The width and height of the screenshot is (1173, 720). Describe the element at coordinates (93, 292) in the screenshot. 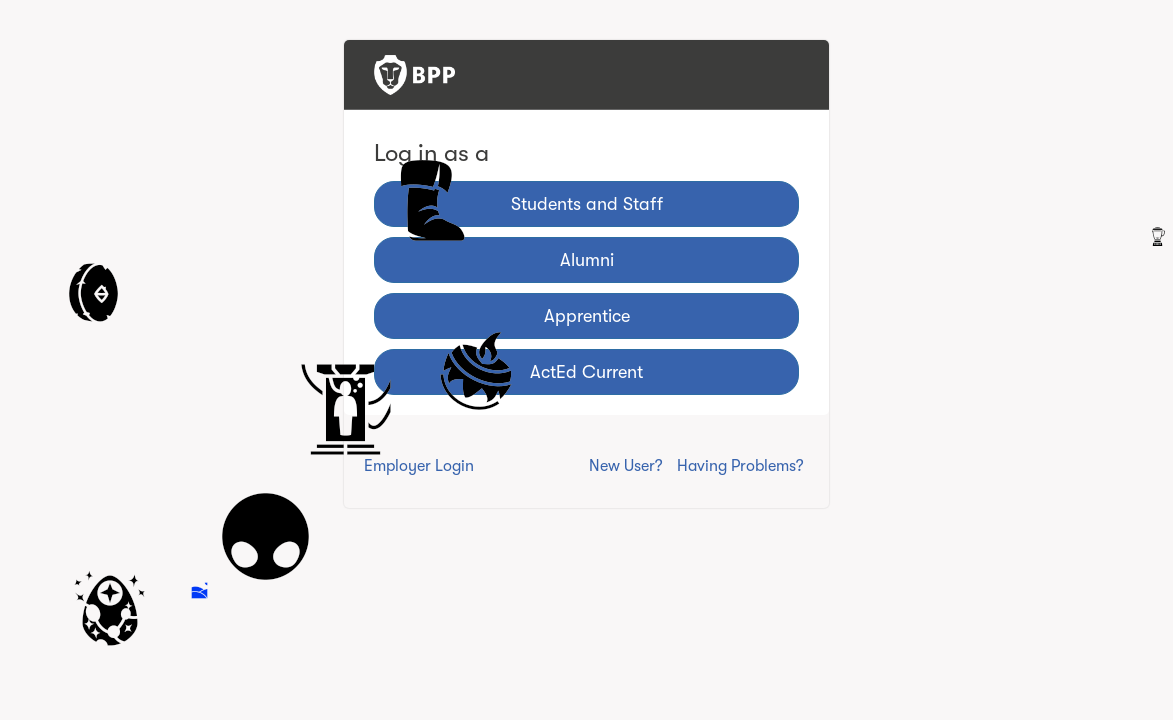

I see `ancient or prehistoric game element` at that location.